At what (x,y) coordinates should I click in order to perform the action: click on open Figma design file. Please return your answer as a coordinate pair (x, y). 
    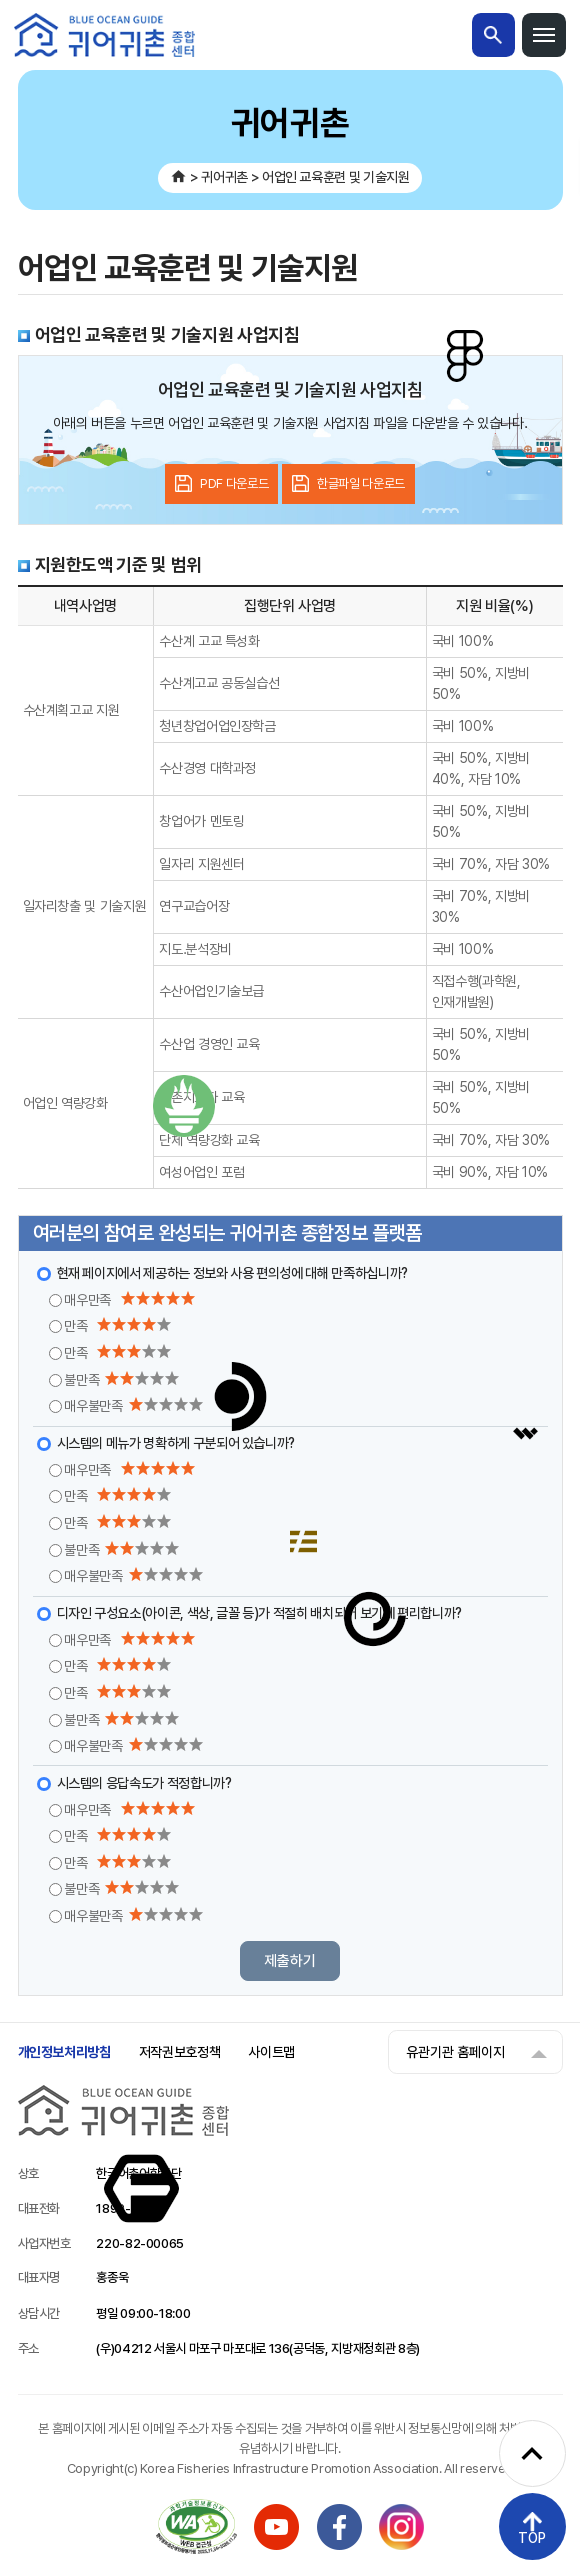
    Looking at the image, I should click on (465, 356).